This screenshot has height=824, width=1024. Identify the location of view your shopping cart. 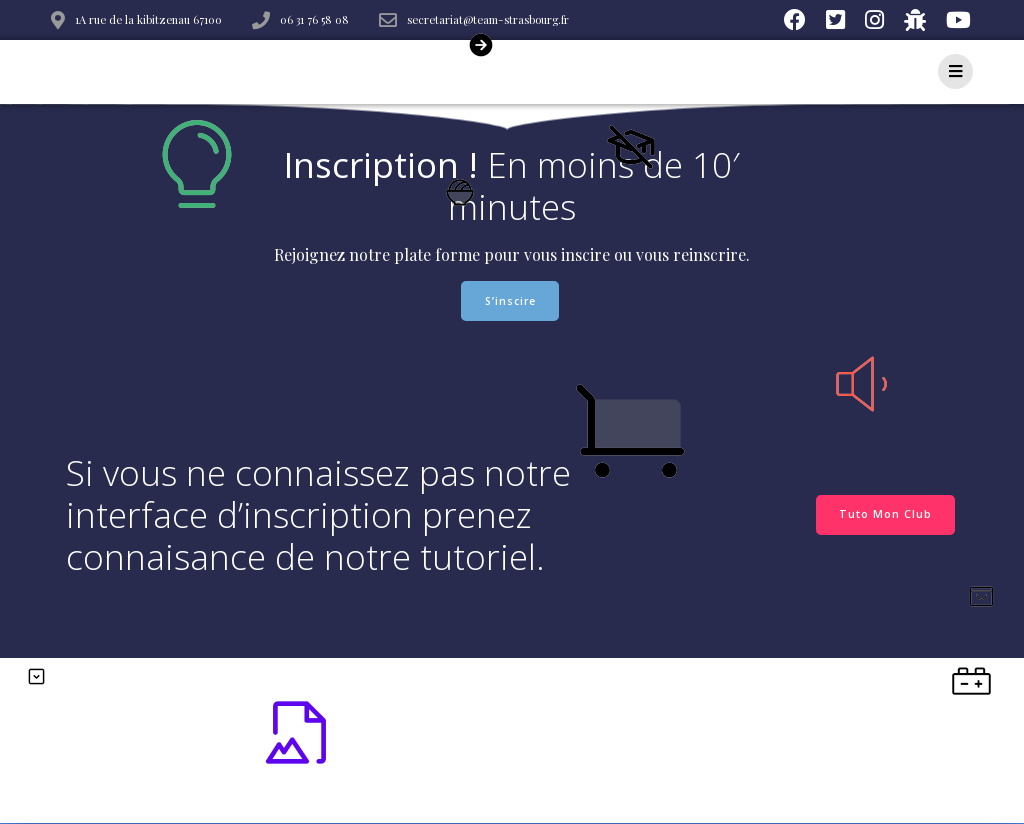
(628, 425).